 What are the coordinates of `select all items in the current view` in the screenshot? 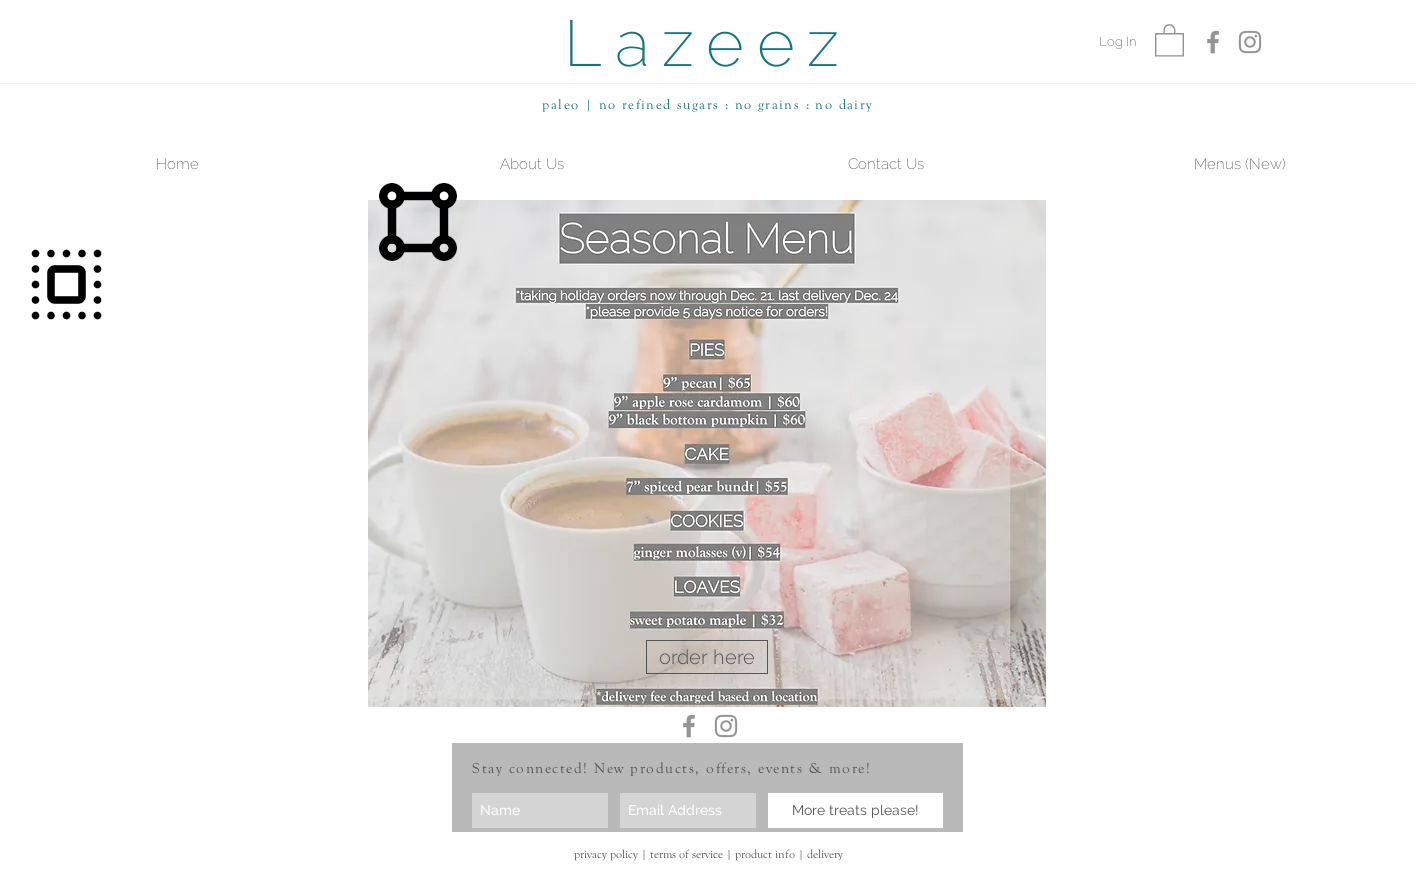 It's located at (66, 284).